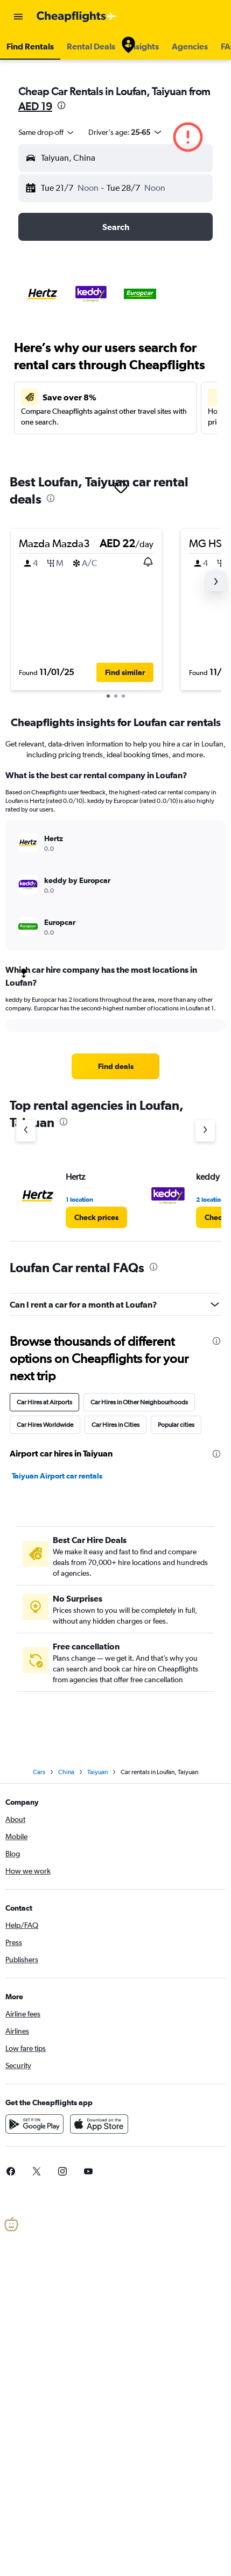 Image resolution: width=231 pixels, height=2576 pixels. Describe the element at coordinates (128, 45) in the screenshot. I see `view a person's location on the map` at that location.